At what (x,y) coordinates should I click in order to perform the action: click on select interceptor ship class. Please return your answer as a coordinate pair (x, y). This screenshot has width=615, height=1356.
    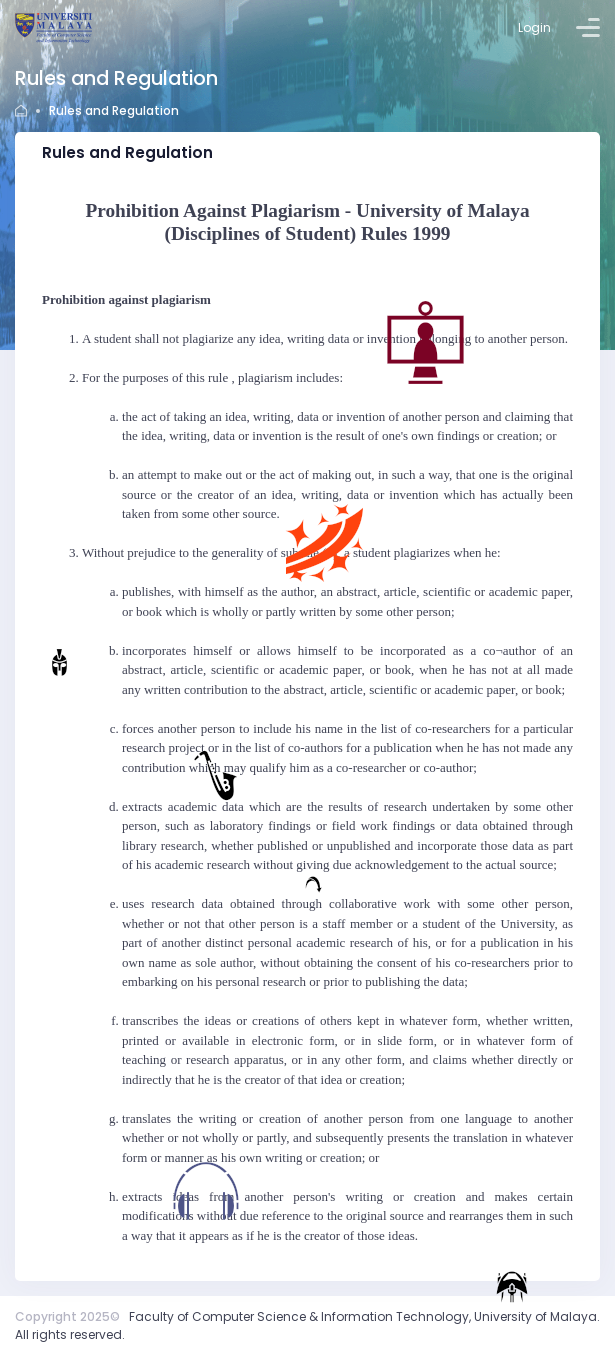
    Looking at the image, I should click on (512, 1287).